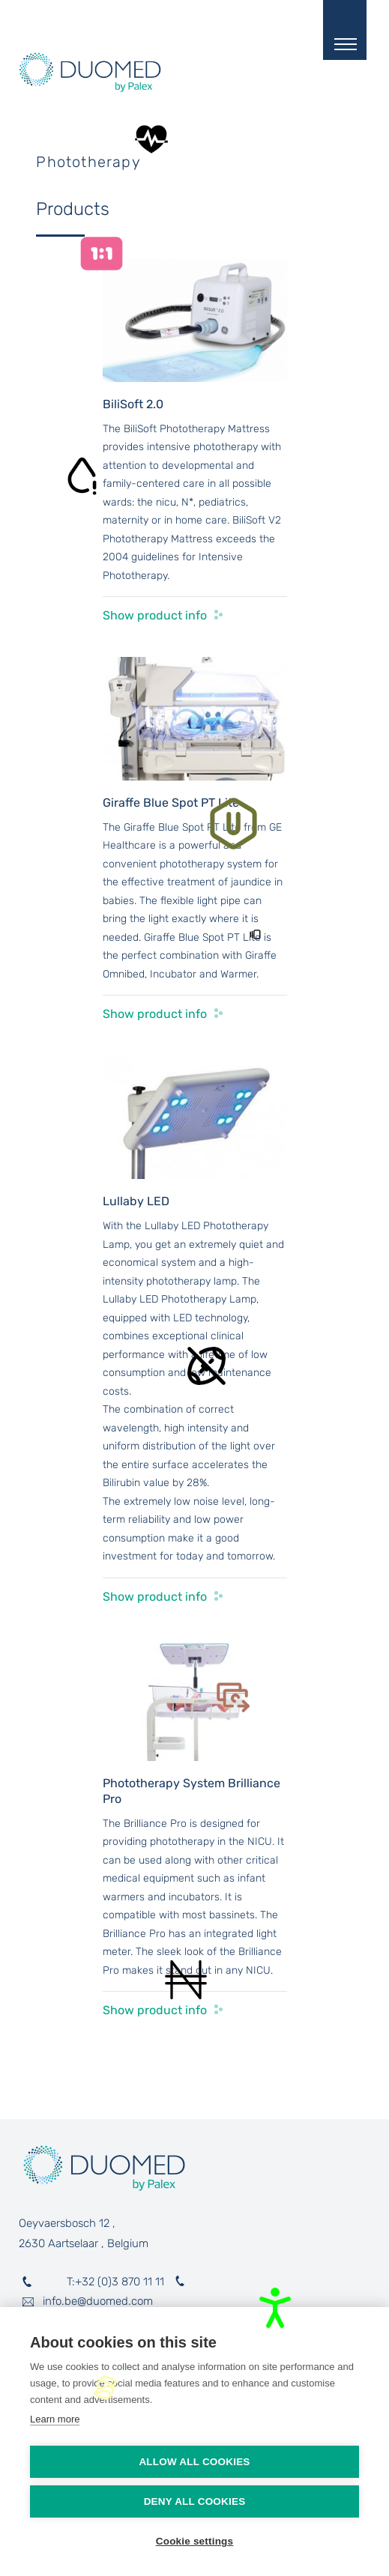  Describe the element at coordinates (206, 1366) in the screenshot. I see `disable football notifications` at that location.